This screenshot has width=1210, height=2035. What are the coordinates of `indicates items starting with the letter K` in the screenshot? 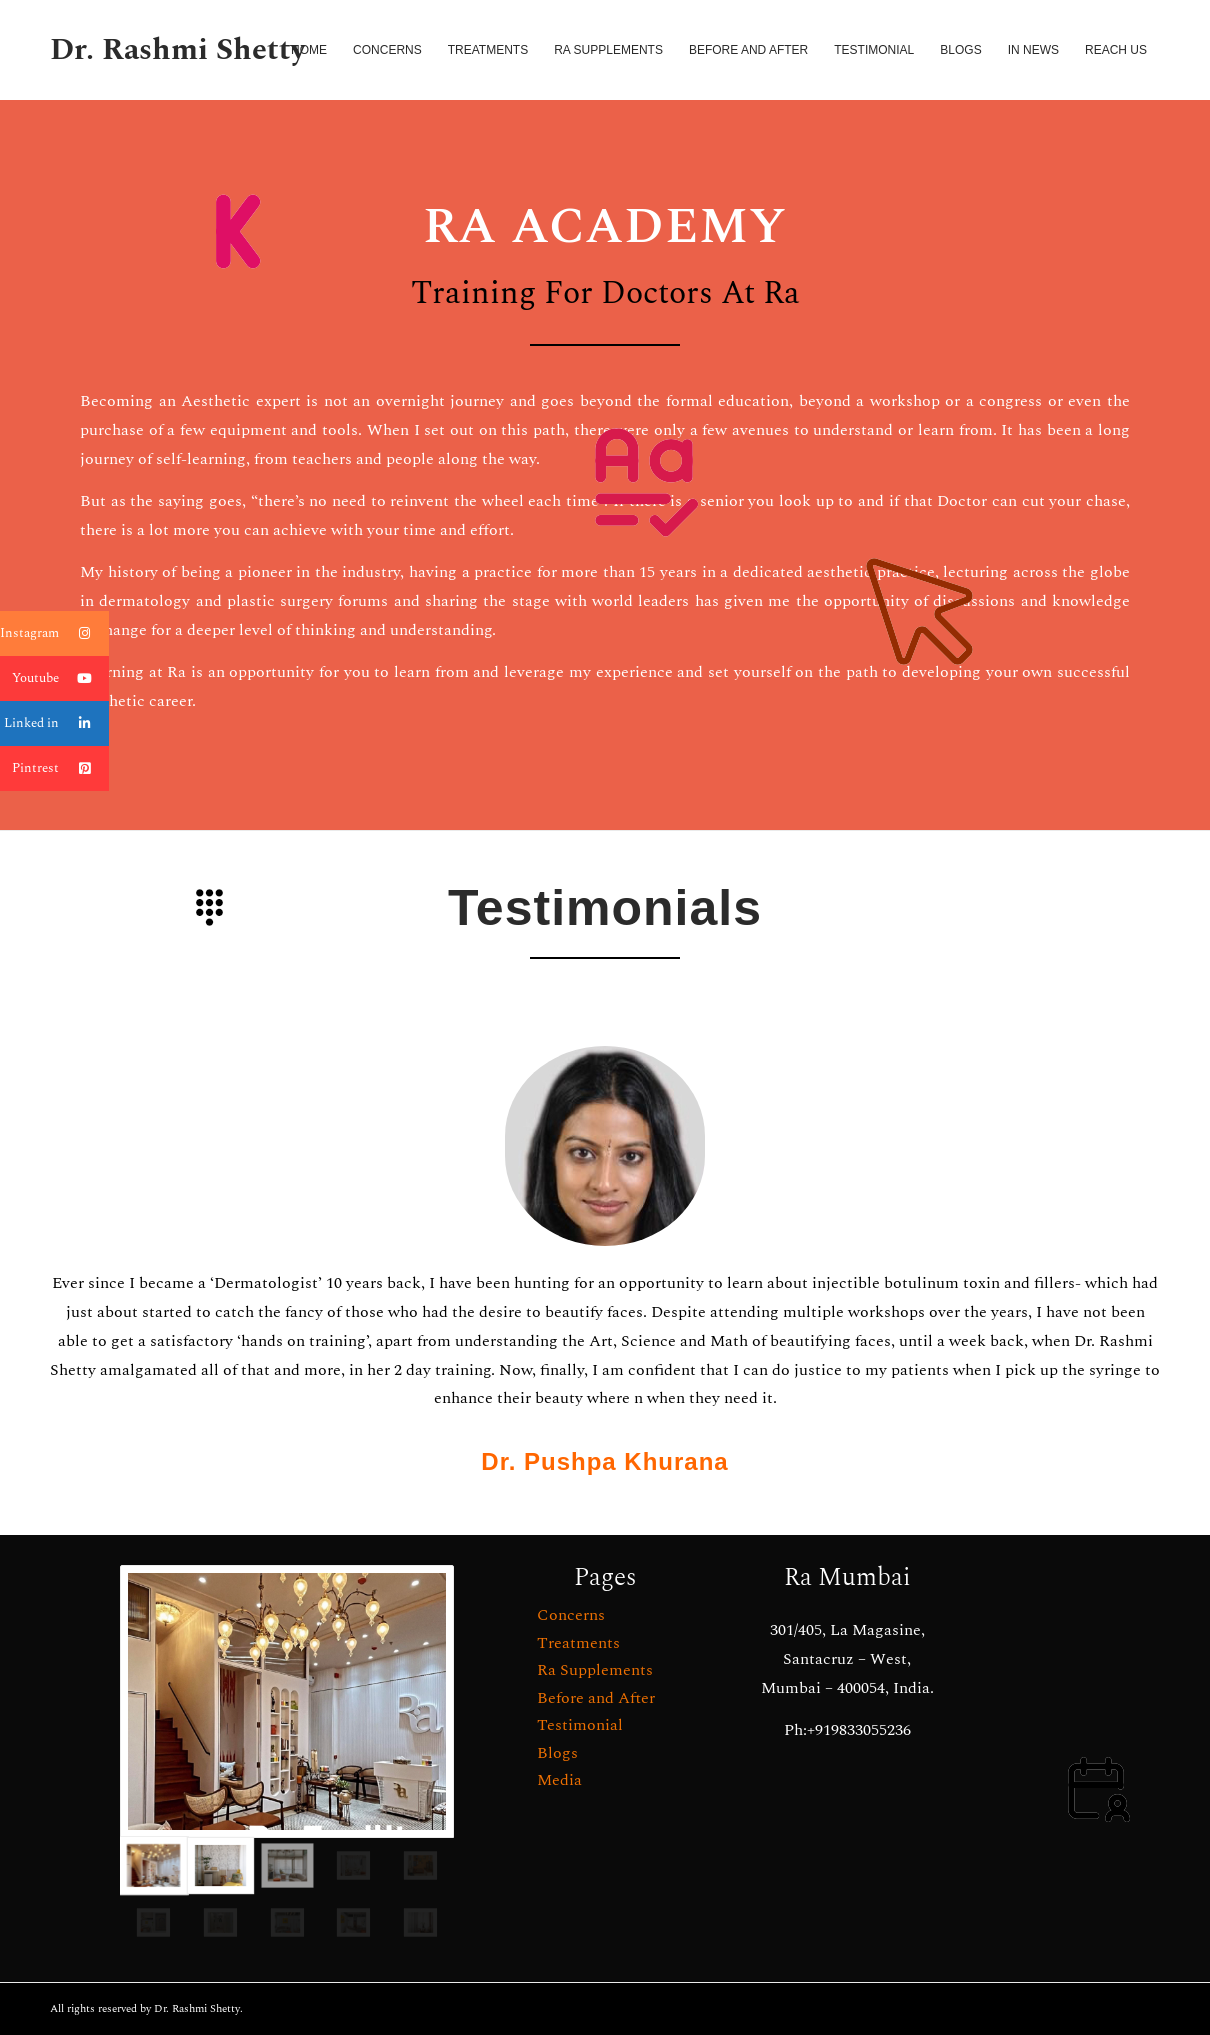 It's located at (234, 231).